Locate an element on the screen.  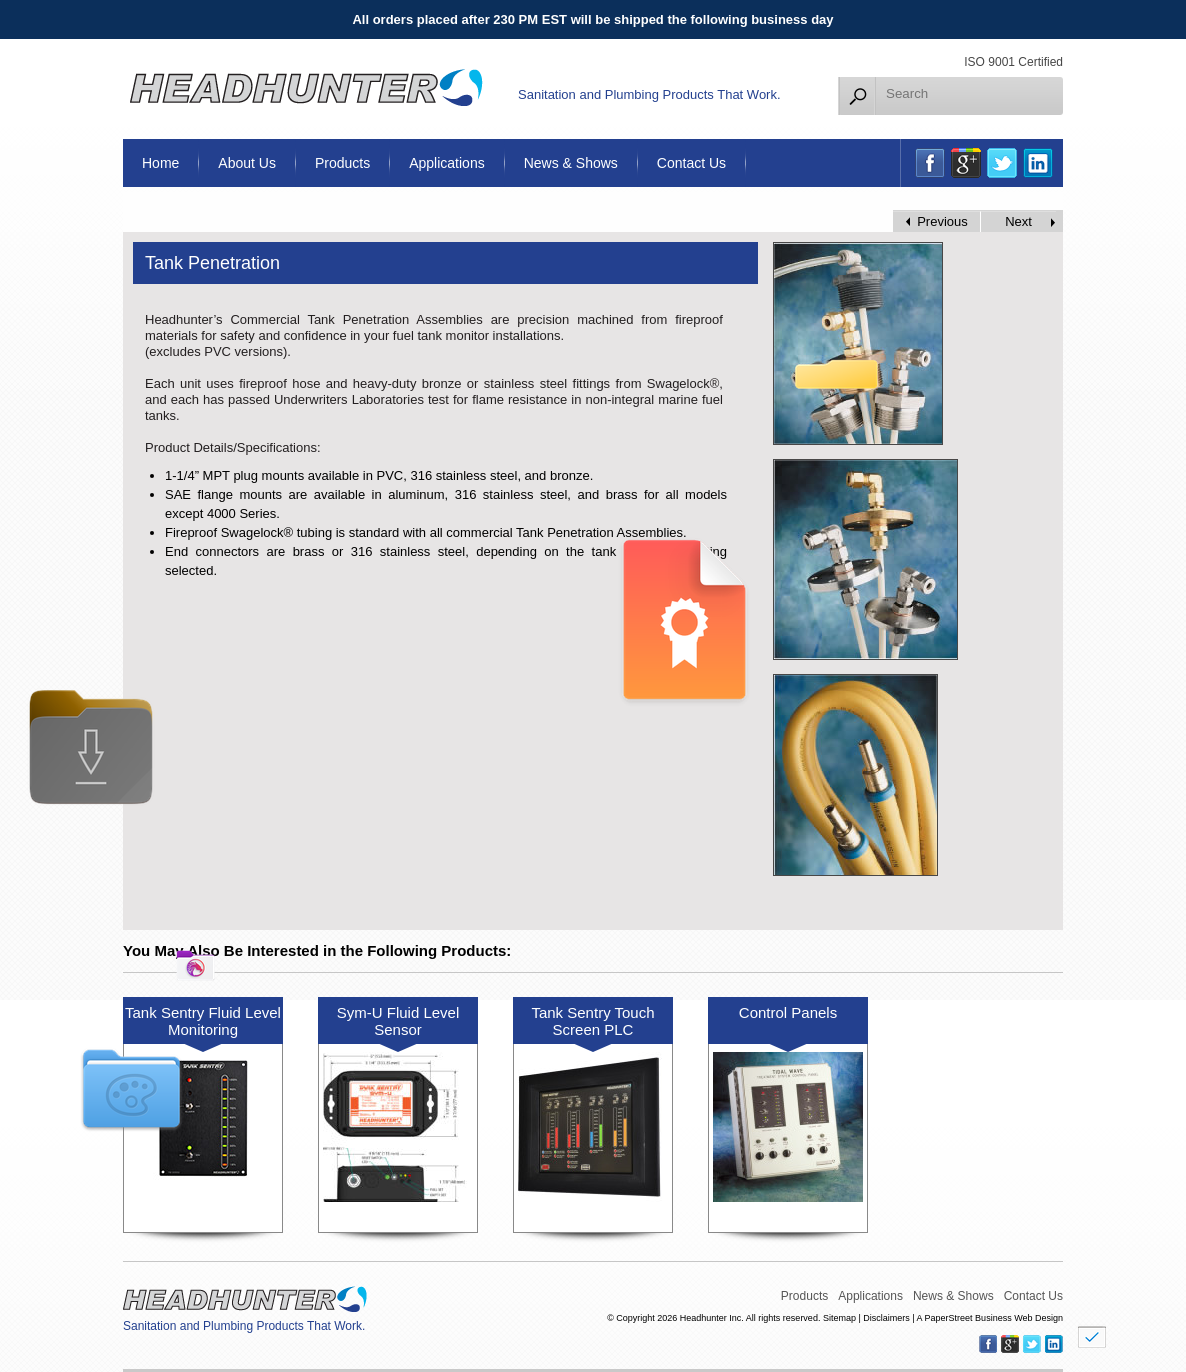
open folder containing 2D artwork files is located at coordinates (131, 1088).